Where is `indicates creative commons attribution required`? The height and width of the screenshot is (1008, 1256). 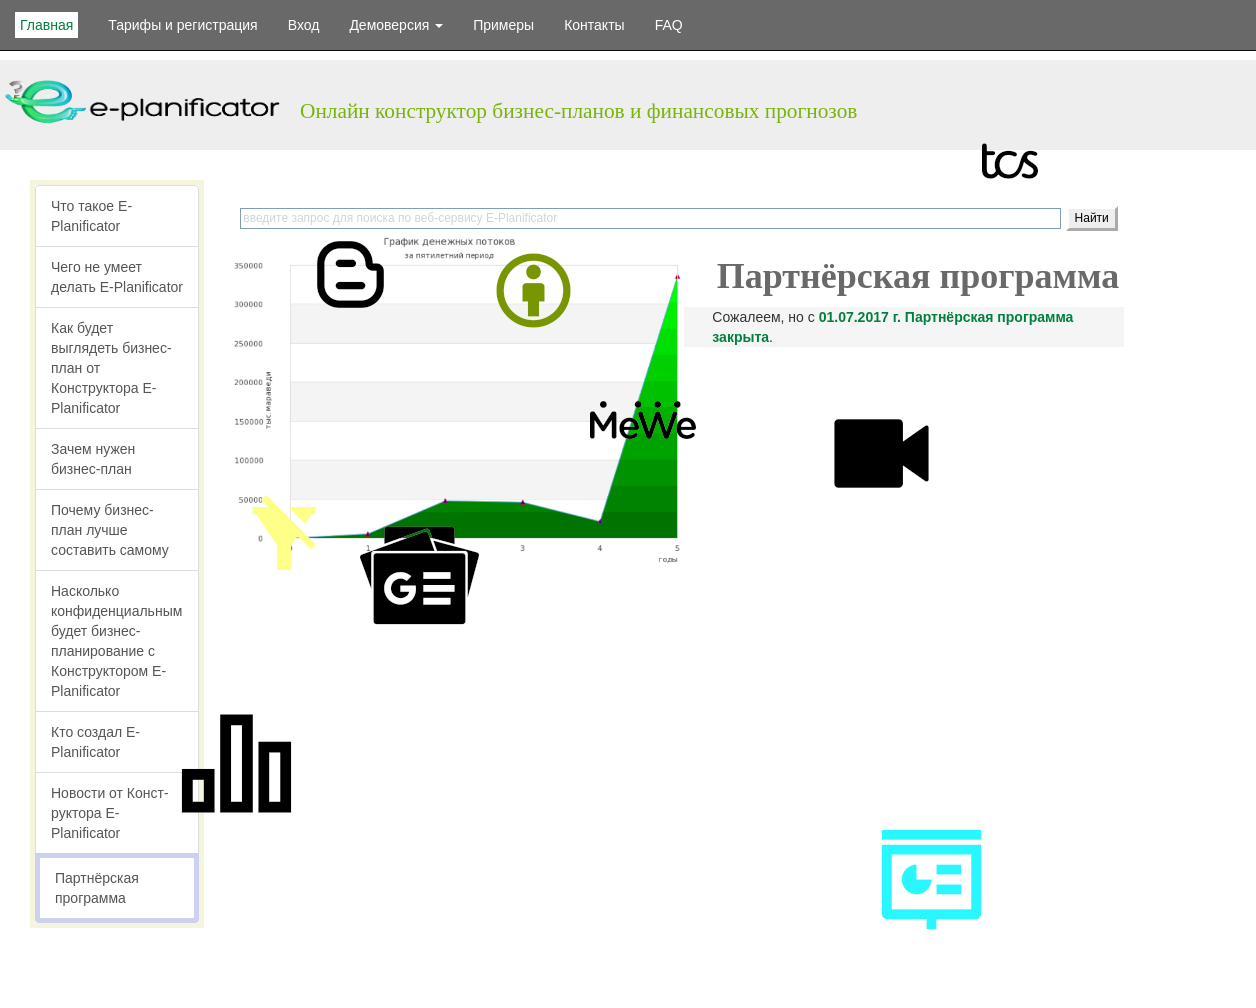 indicates creative commons attribution required is located at coordinates (533, 290).